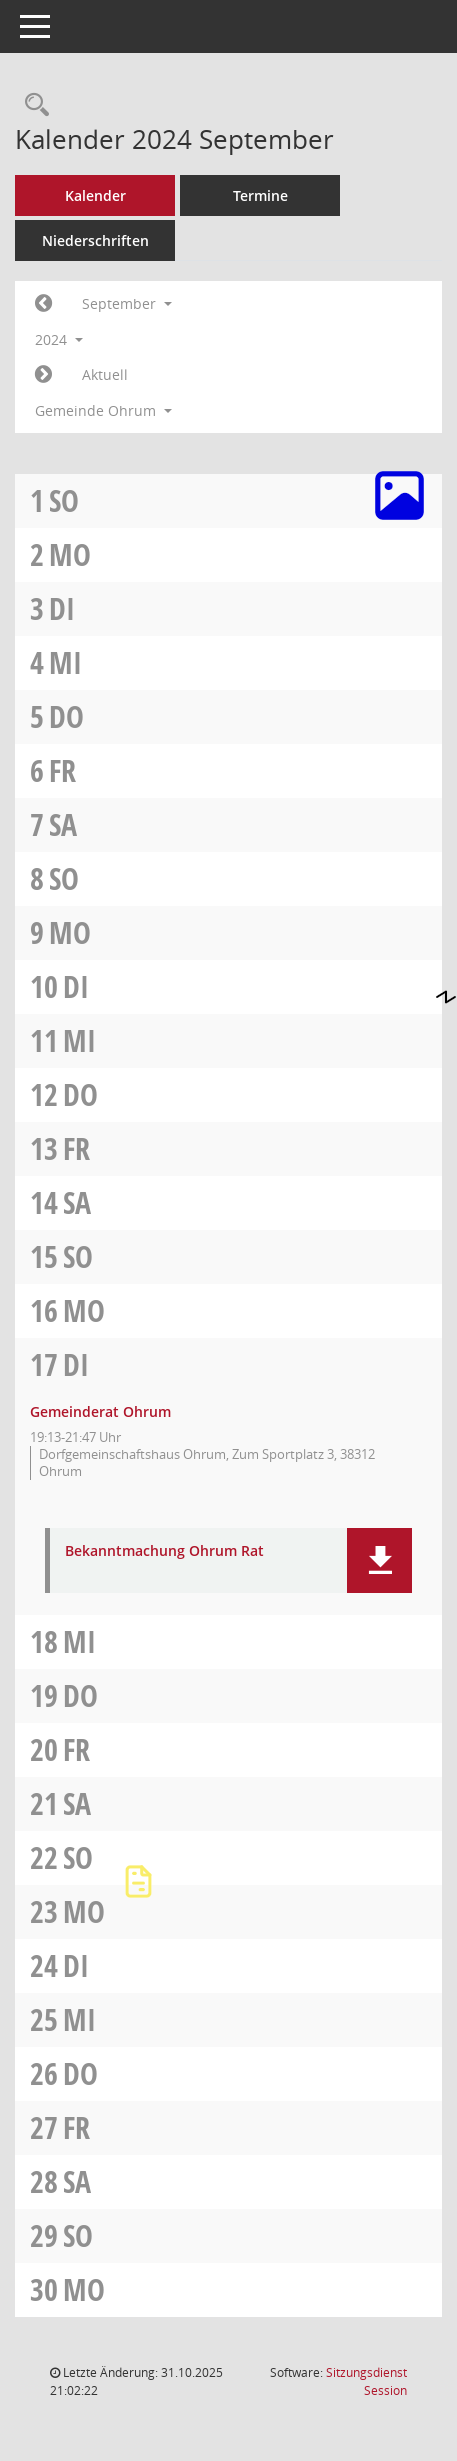 This screenshot has height=2461, width=457. I want to click on view photos or images, so click(399, 495).